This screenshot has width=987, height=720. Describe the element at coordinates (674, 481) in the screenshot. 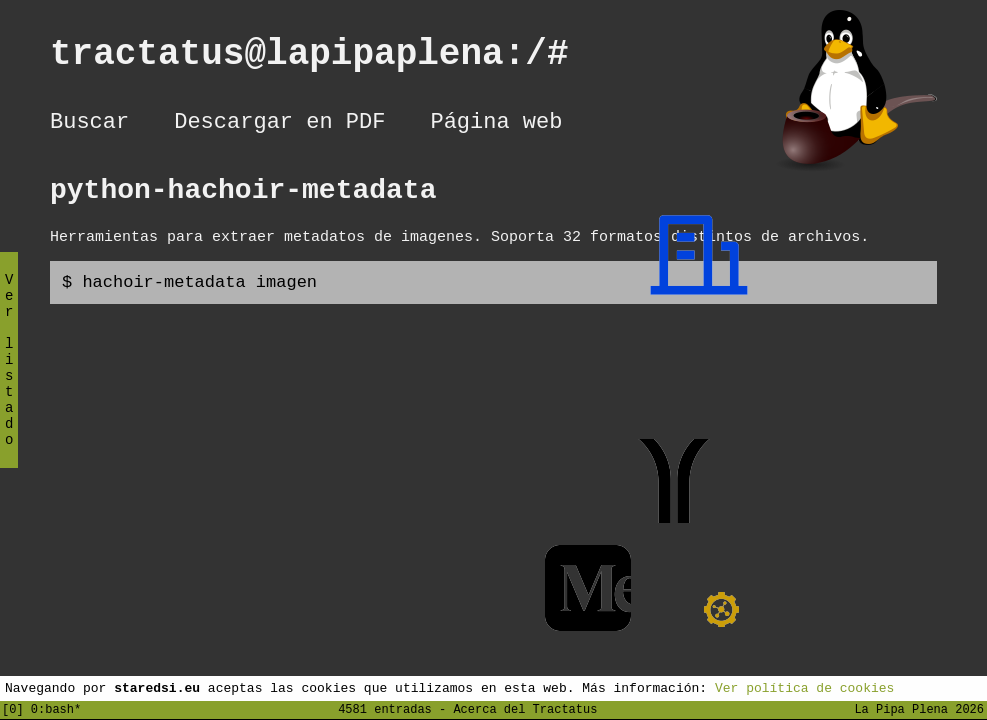

I see `Guangzhou Metro app or service` at that location.